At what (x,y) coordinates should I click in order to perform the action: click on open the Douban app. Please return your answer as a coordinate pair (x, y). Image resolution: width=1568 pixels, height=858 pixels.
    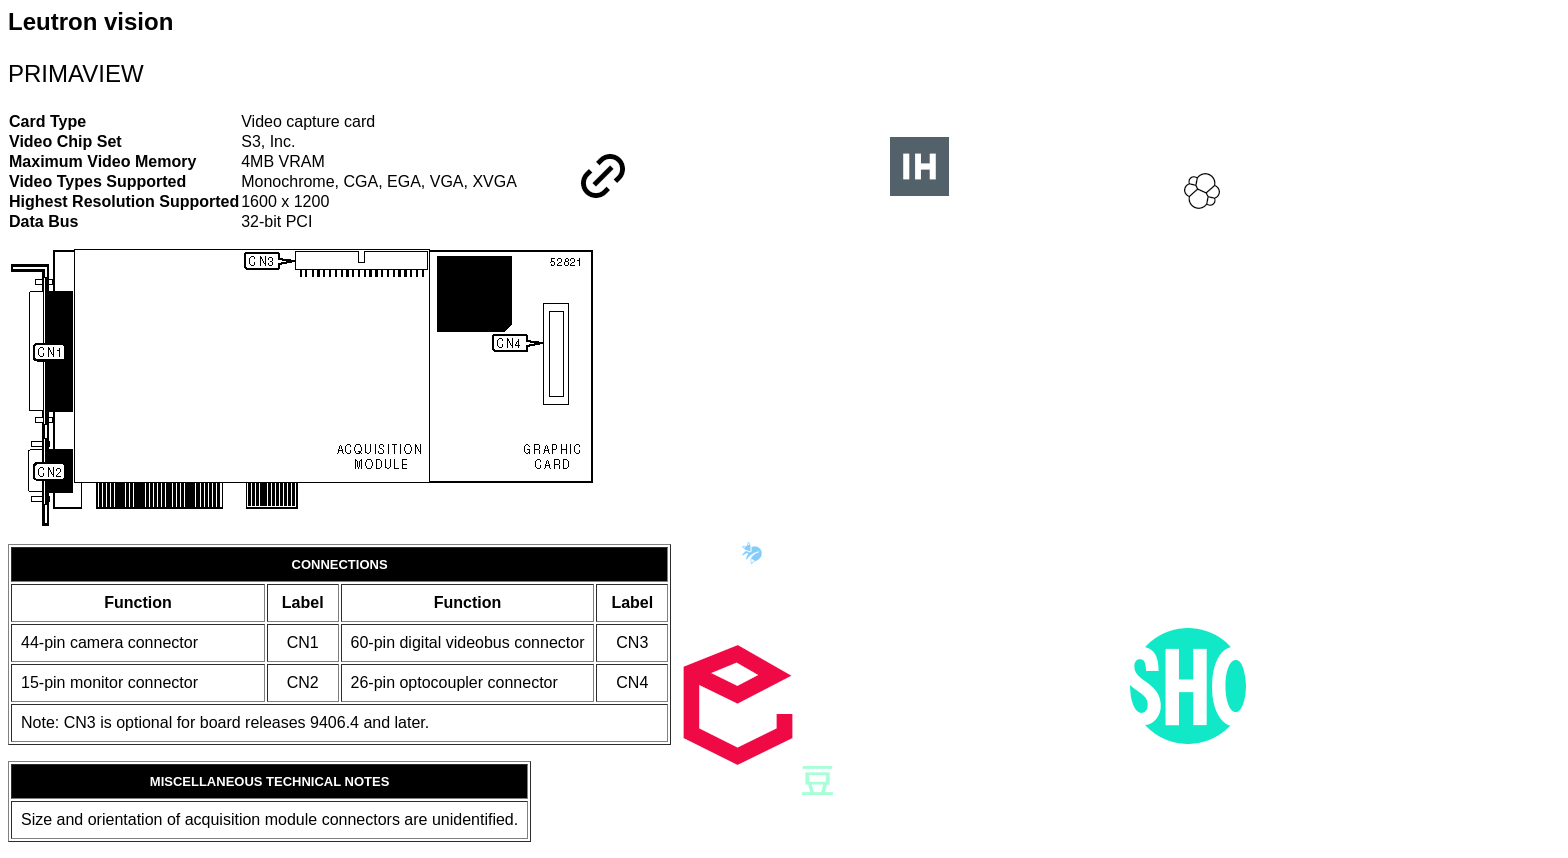
    Looking at the image, I should click on (817, 780).